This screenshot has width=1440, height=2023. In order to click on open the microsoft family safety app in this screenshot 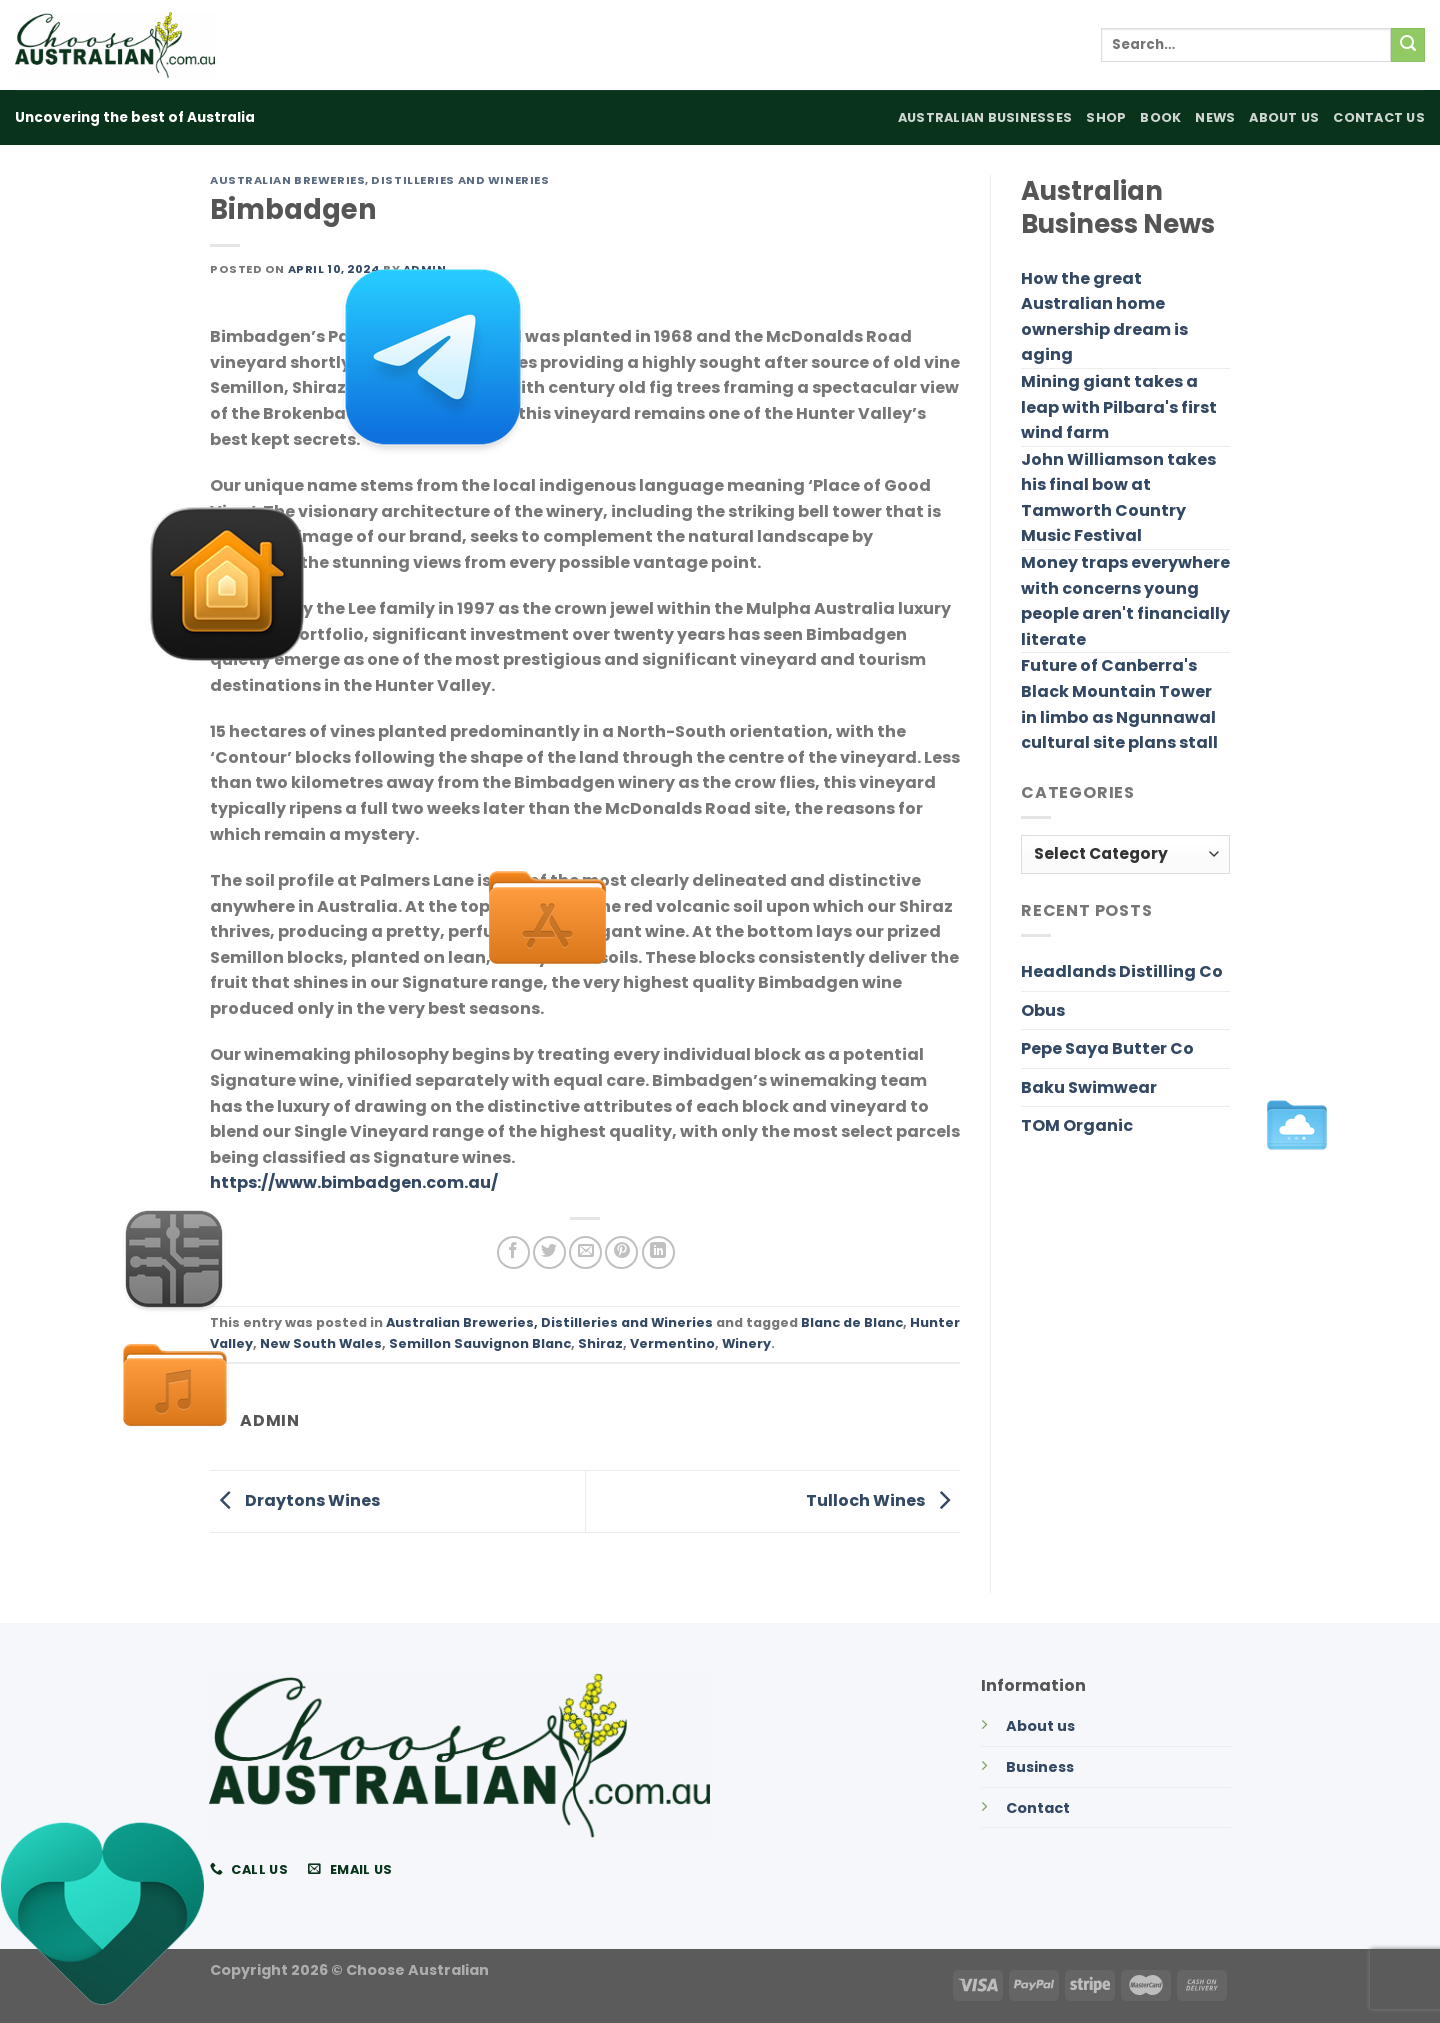, I will do `click(102, 1911)`.